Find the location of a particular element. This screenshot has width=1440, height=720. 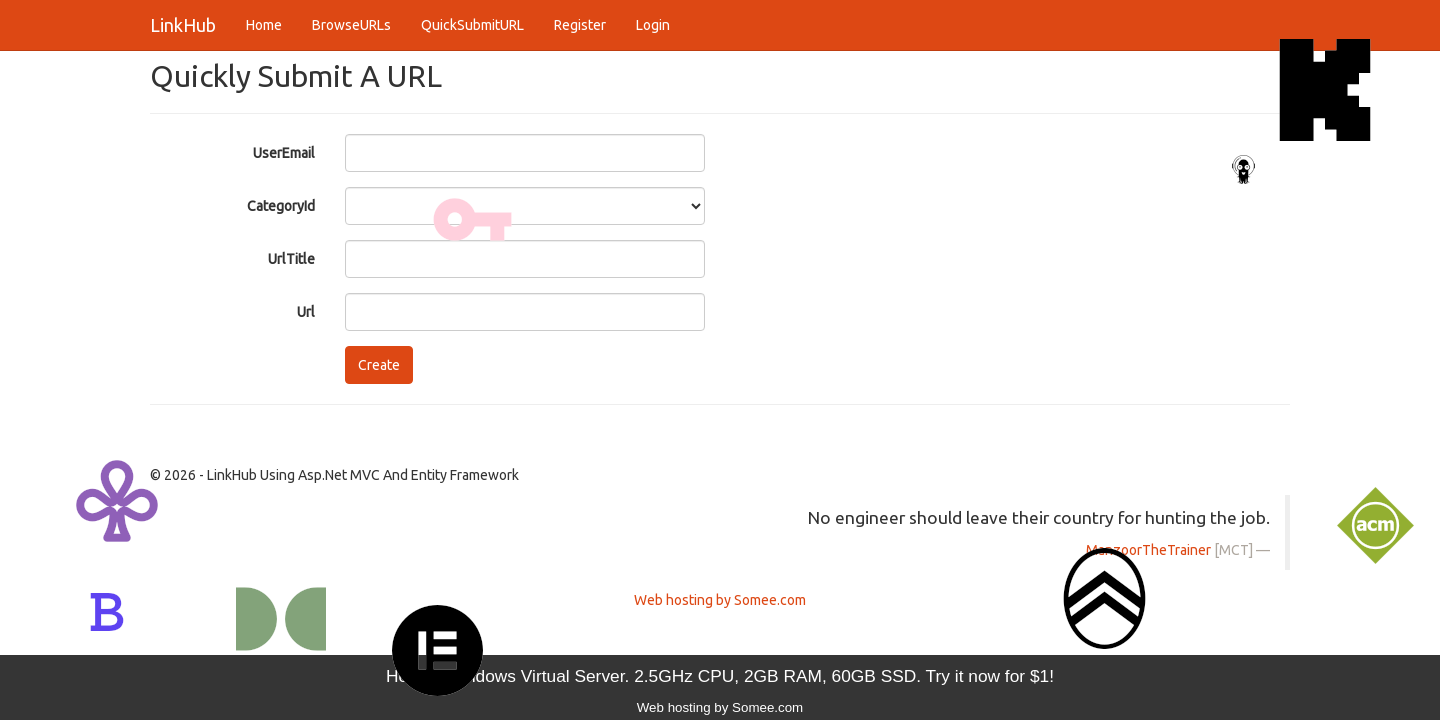

braintree payment gateway integration is located at coordinates (107, 612).